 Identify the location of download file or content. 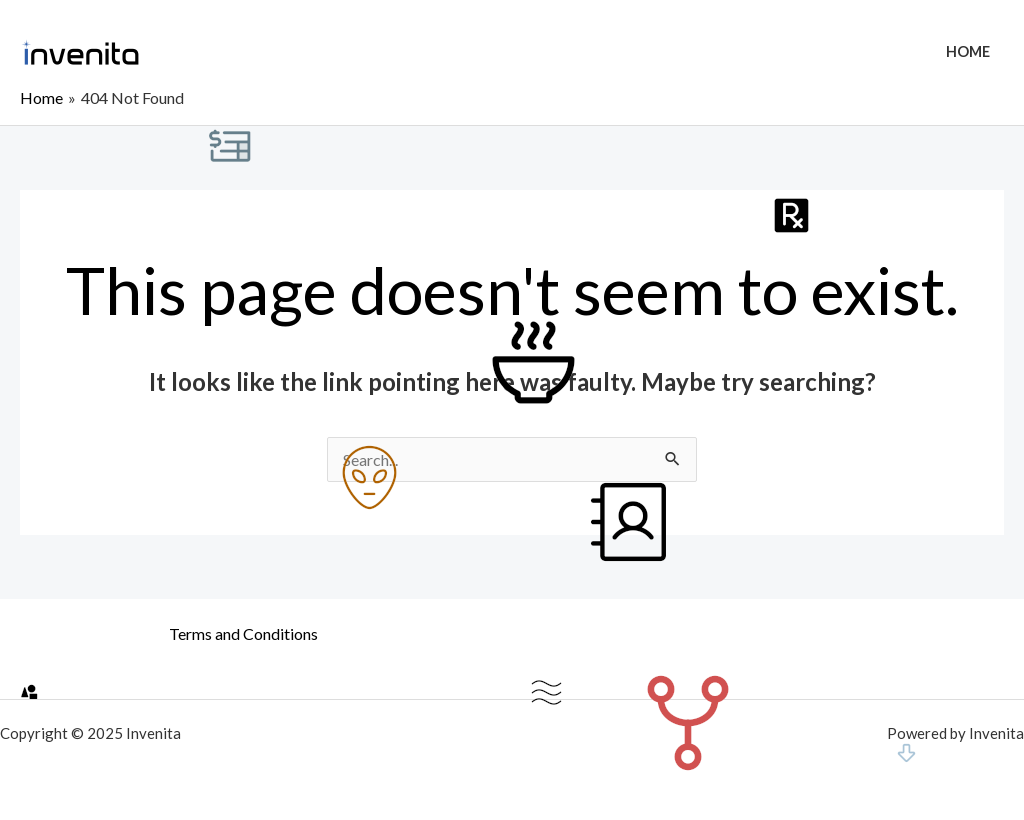
(906, 752).